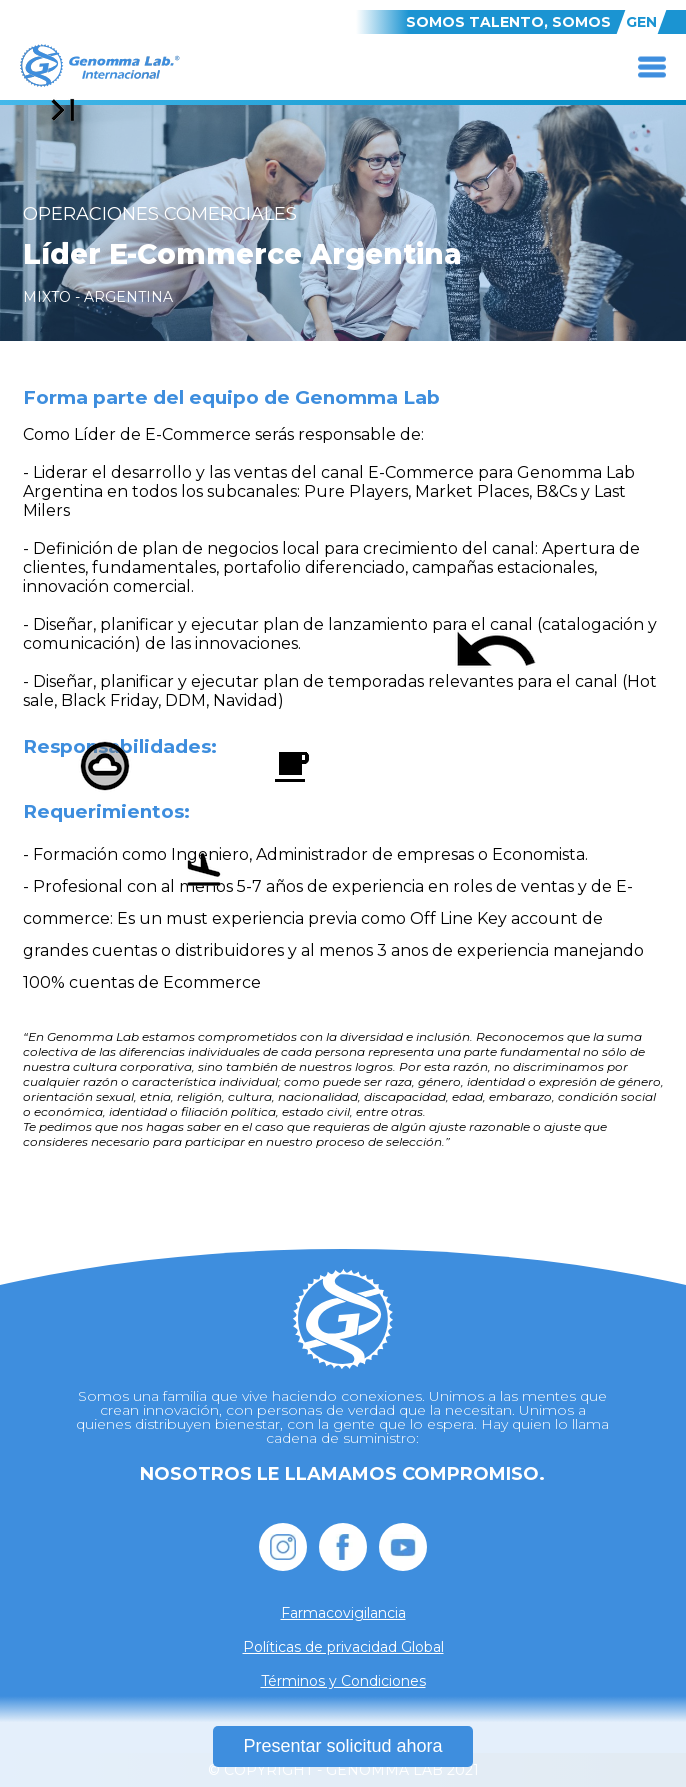  What do you see at coordinates (105, 766) in the screenshot?
I see `access cloud storage` at bounding box center [105, 766].